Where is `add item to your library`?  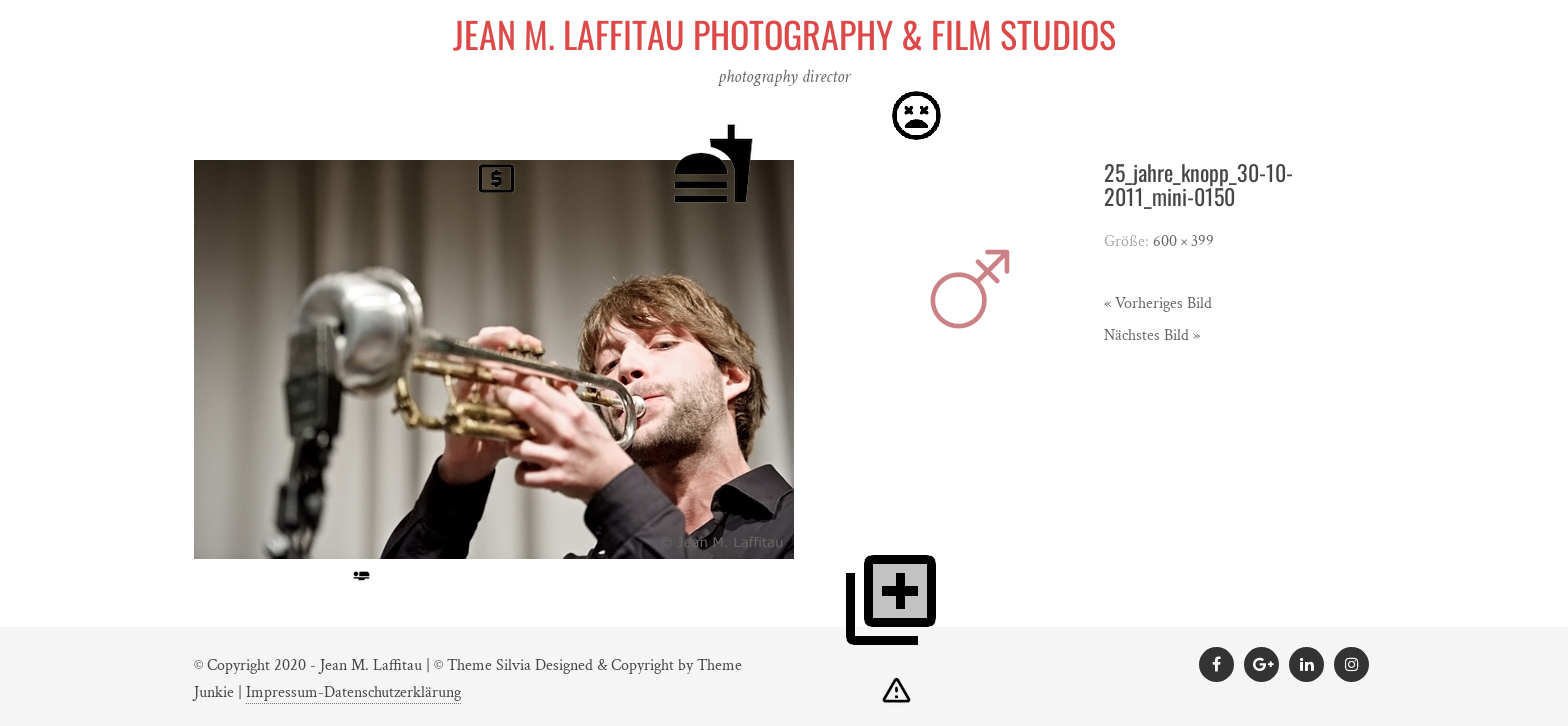
add item to your library is located at coordinates (891, 600).